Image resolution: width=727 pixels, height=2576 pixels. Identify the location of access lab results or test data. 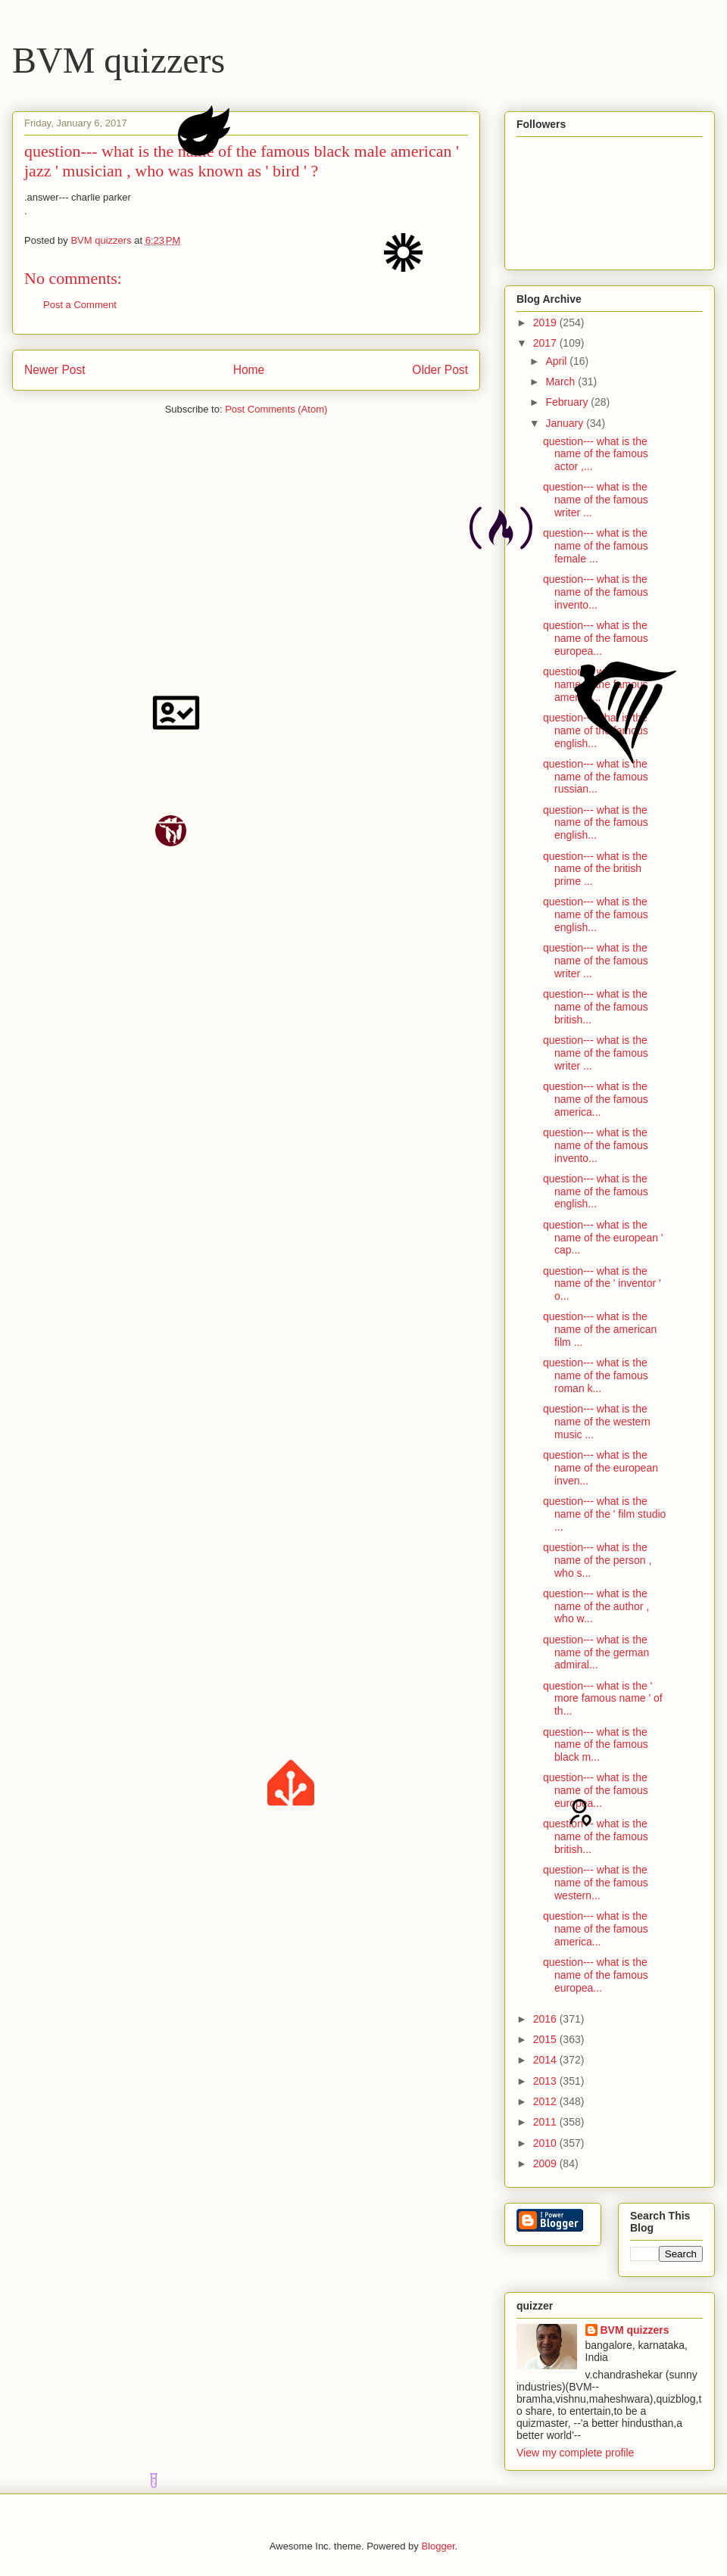
(154, 2481).